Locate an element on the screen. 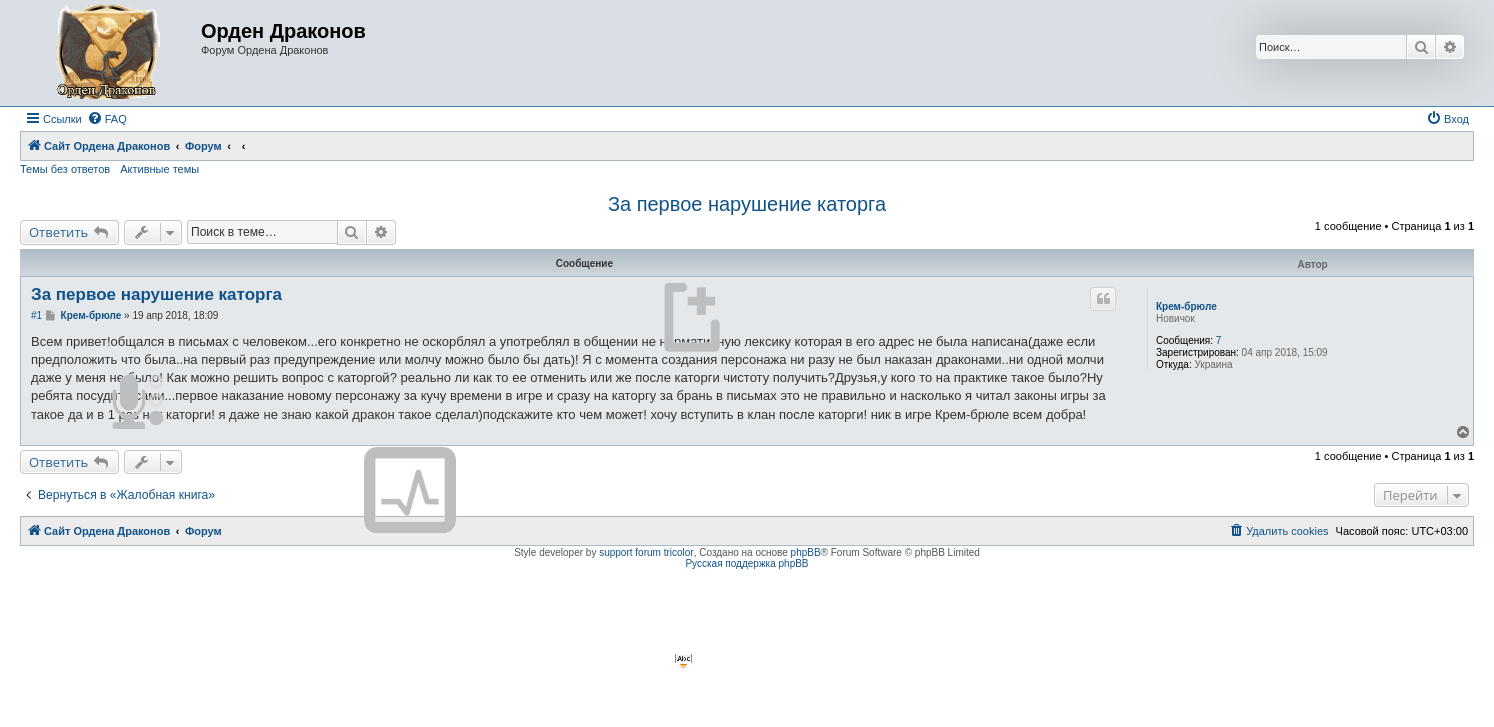 The image size is (1494, 727). create a new document is located at coordinates (692, 315).